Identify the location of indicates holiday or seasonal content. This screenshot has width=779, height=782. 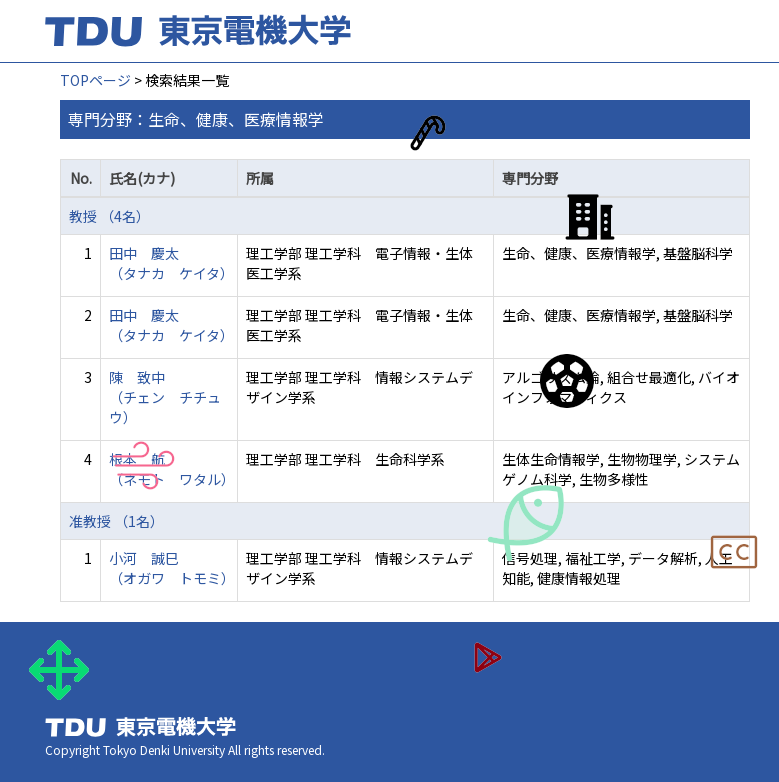
(428, 133).